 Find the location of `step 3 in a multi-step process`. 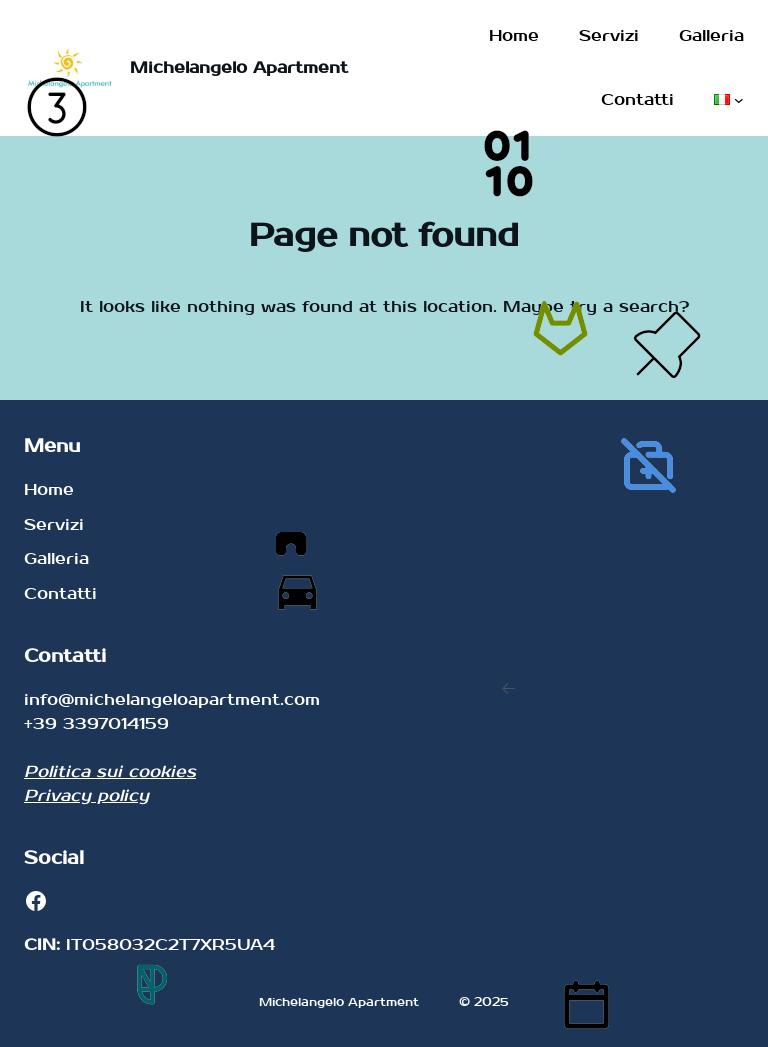

step 3 in a multi-step process is located at coordinates (57, 107).